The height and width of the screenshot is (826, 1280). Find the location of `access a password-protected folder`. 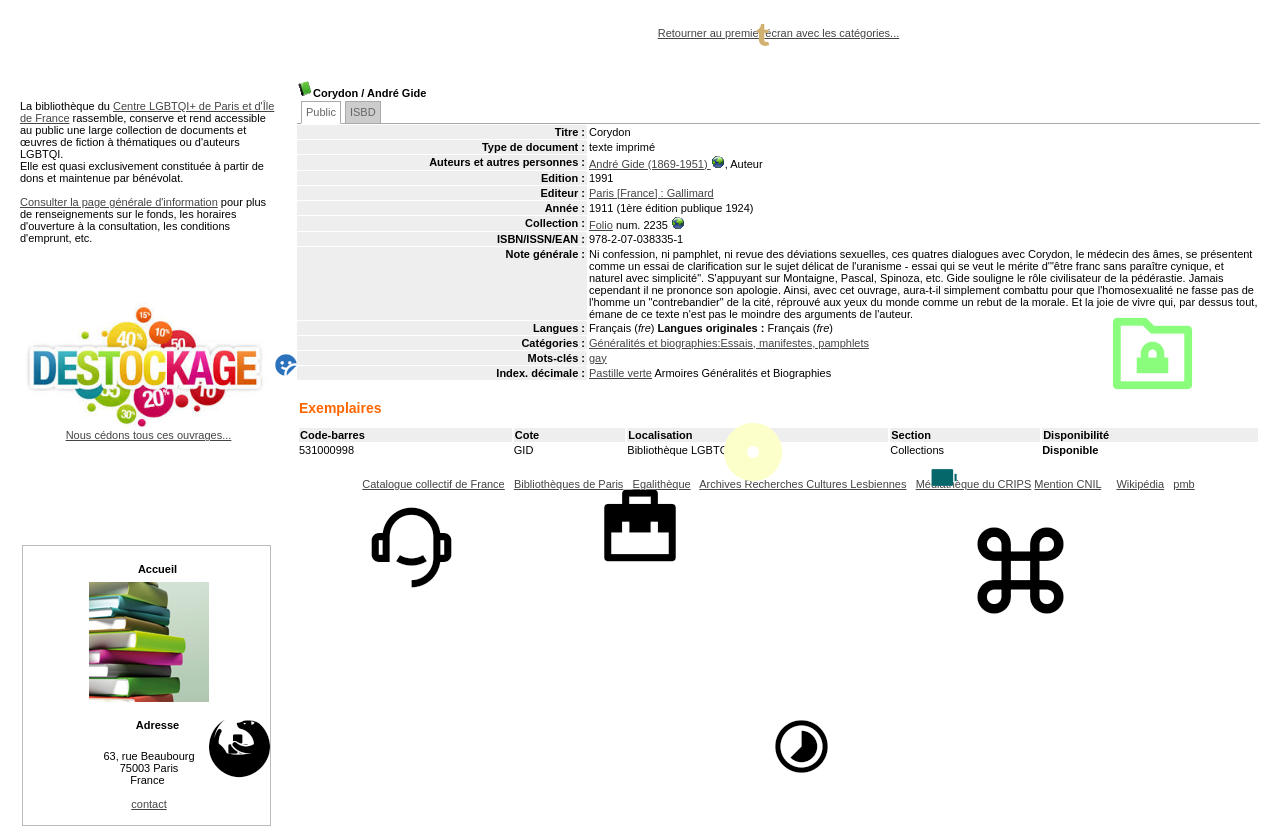

access a password-protected folder is located at coordinates (1152, 353).